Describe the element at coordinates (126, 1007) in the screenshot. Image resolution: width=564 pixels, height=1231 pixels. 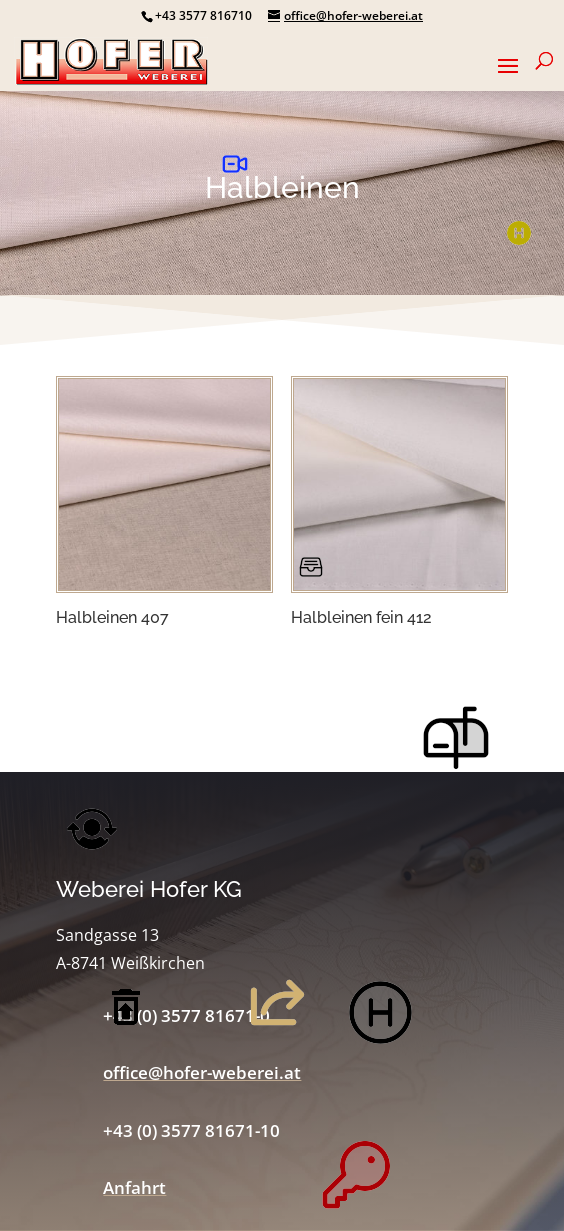
I see `restore a deleted item from trash` at that location.